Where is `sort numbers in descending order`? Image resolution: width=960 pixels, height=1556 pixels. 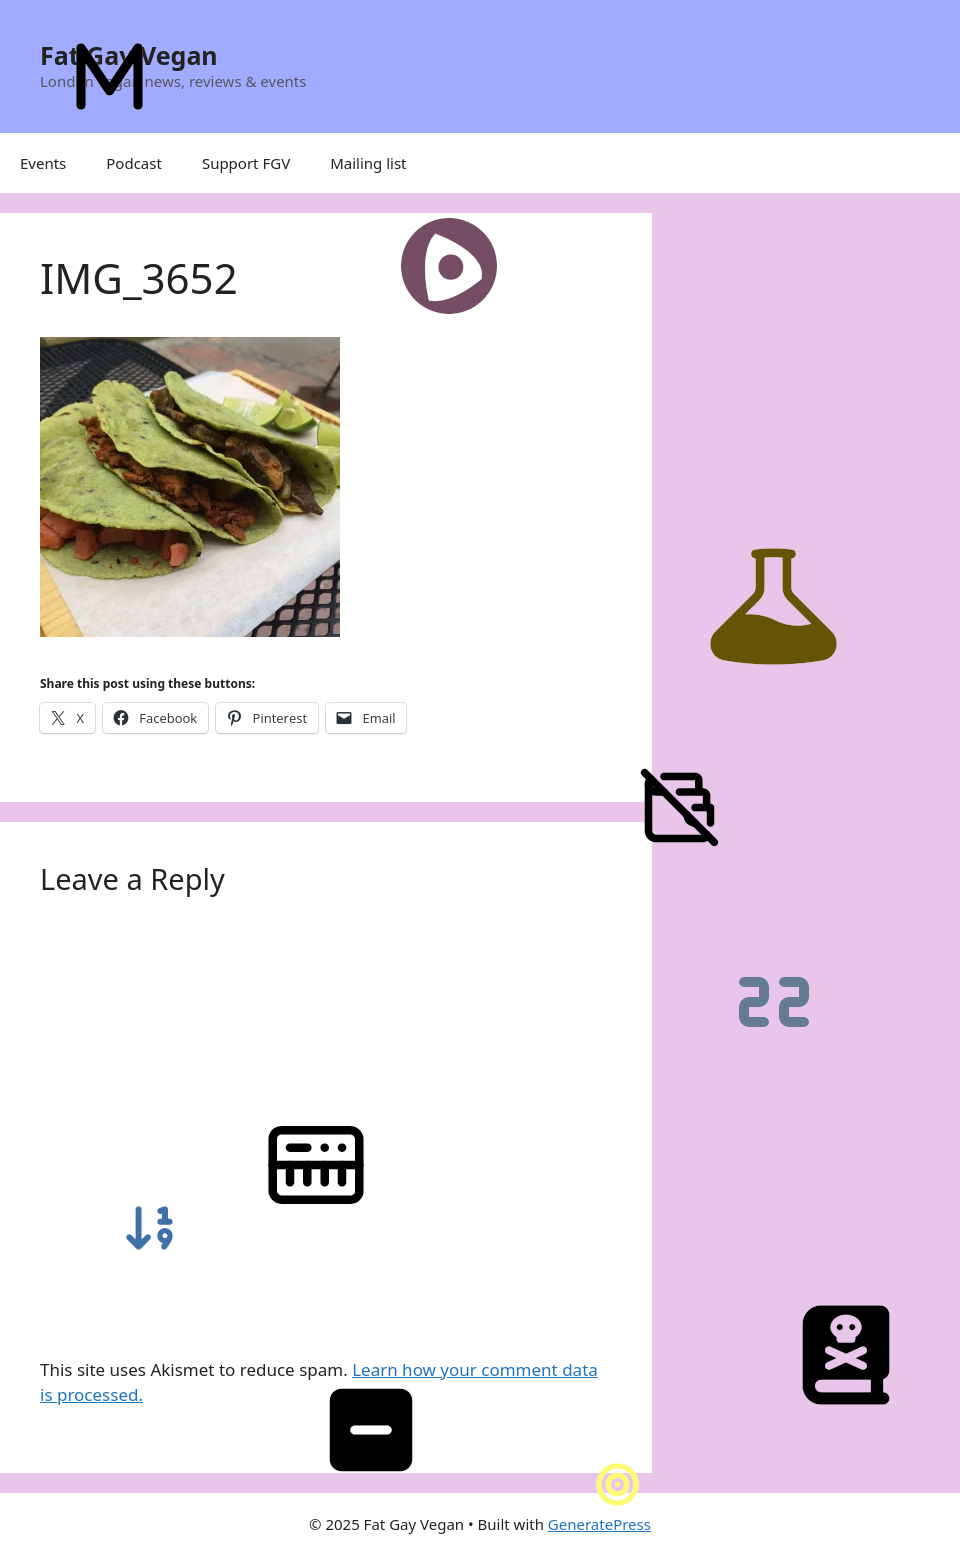
sort numbers in descending order is located at coordinates (151, 1228).